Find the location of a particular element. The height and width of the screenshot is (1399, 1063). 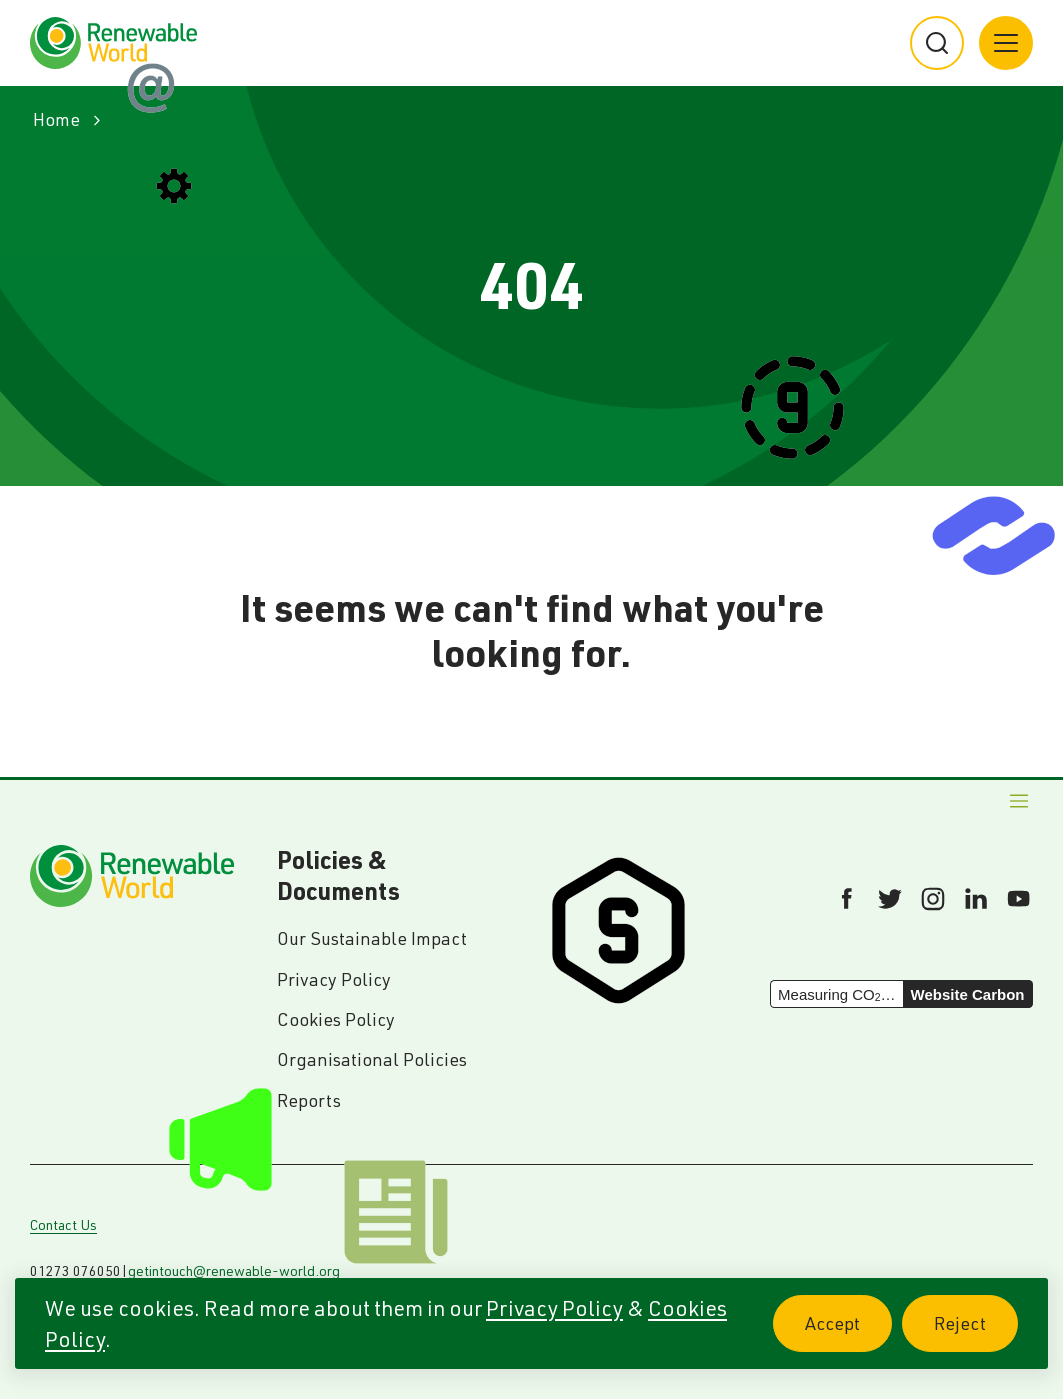

indicates a discord partnered server owner is located at coordinates (994, 535).